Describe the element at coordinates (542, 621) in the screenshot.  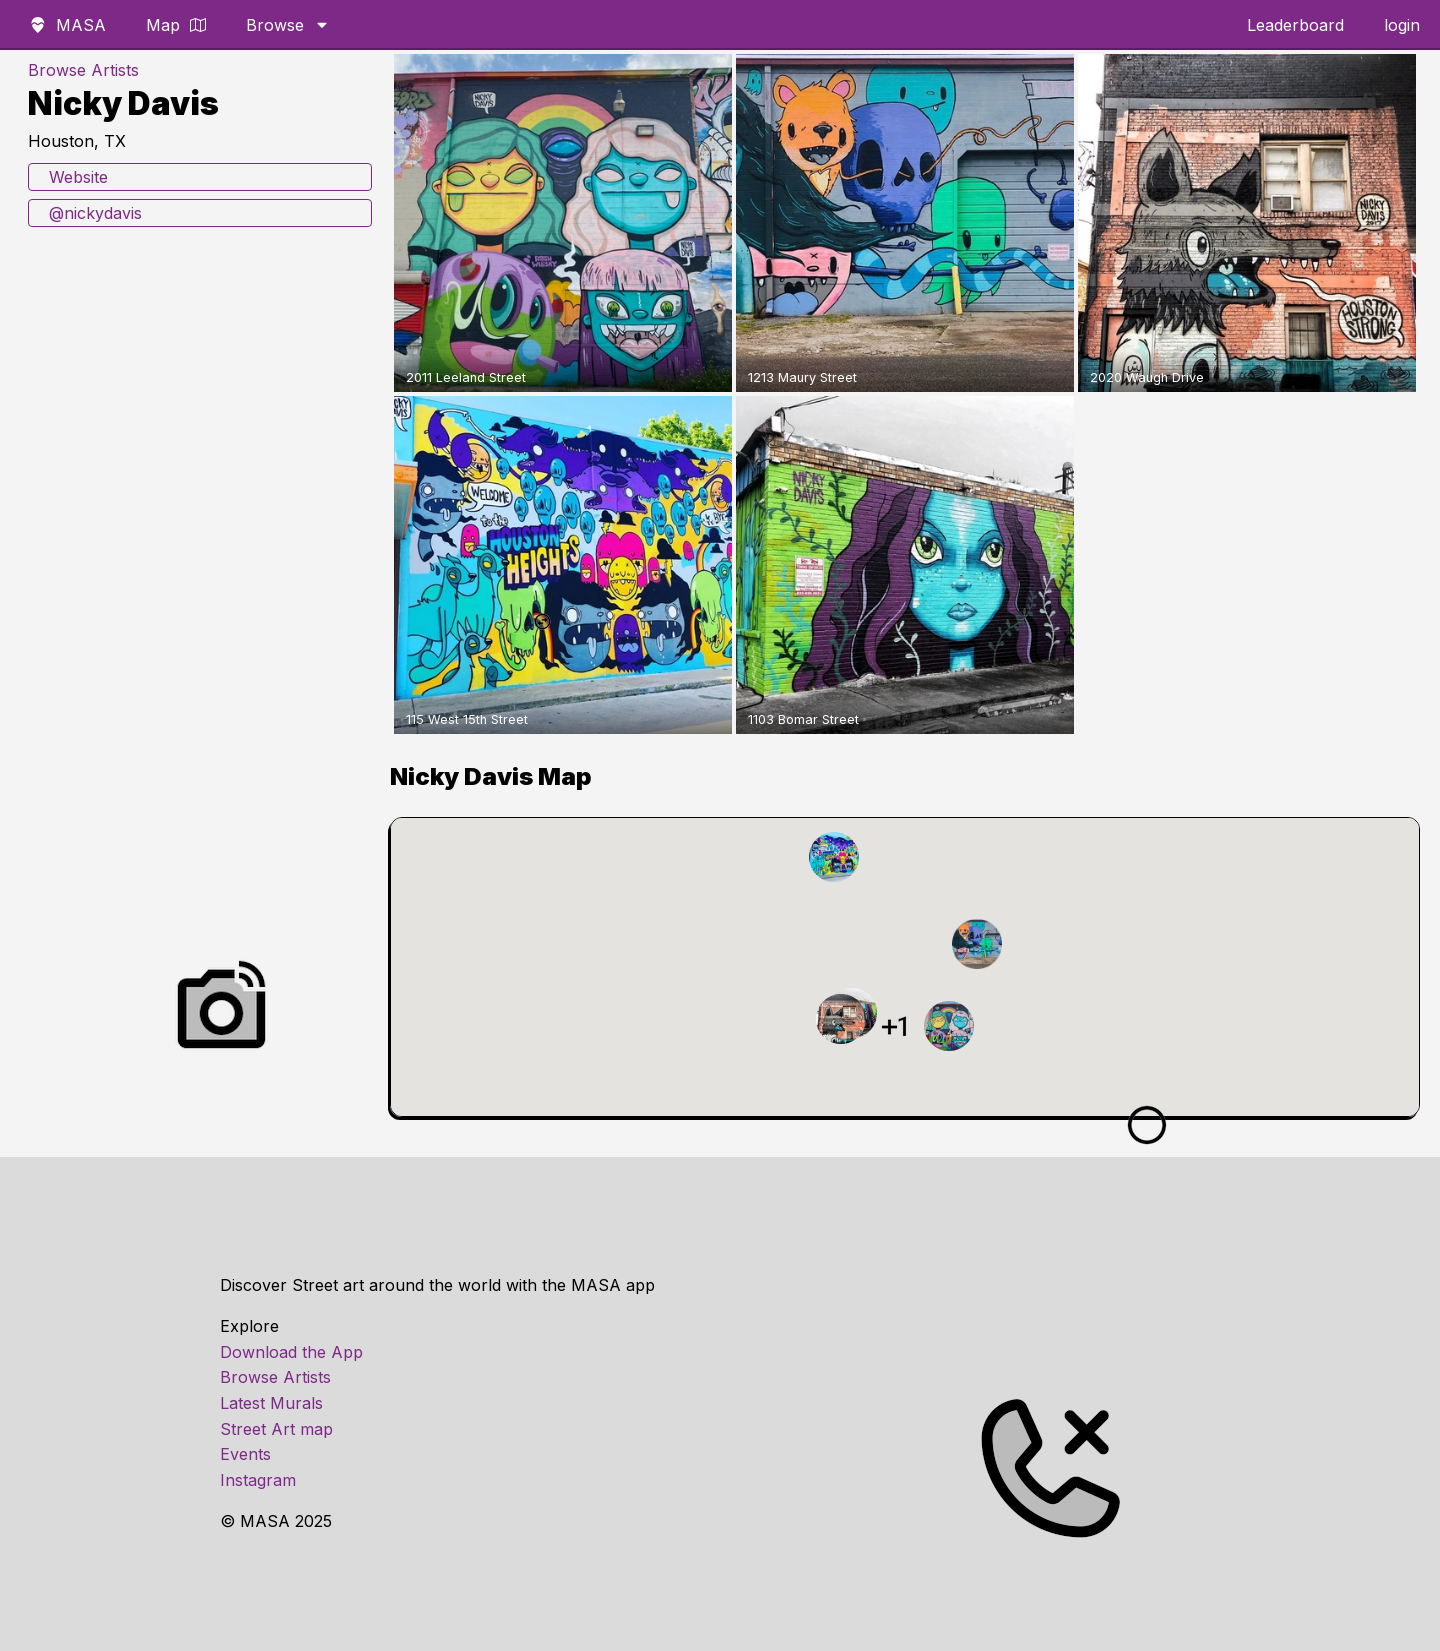
I see `swap or exchange items horizontally` at that location.